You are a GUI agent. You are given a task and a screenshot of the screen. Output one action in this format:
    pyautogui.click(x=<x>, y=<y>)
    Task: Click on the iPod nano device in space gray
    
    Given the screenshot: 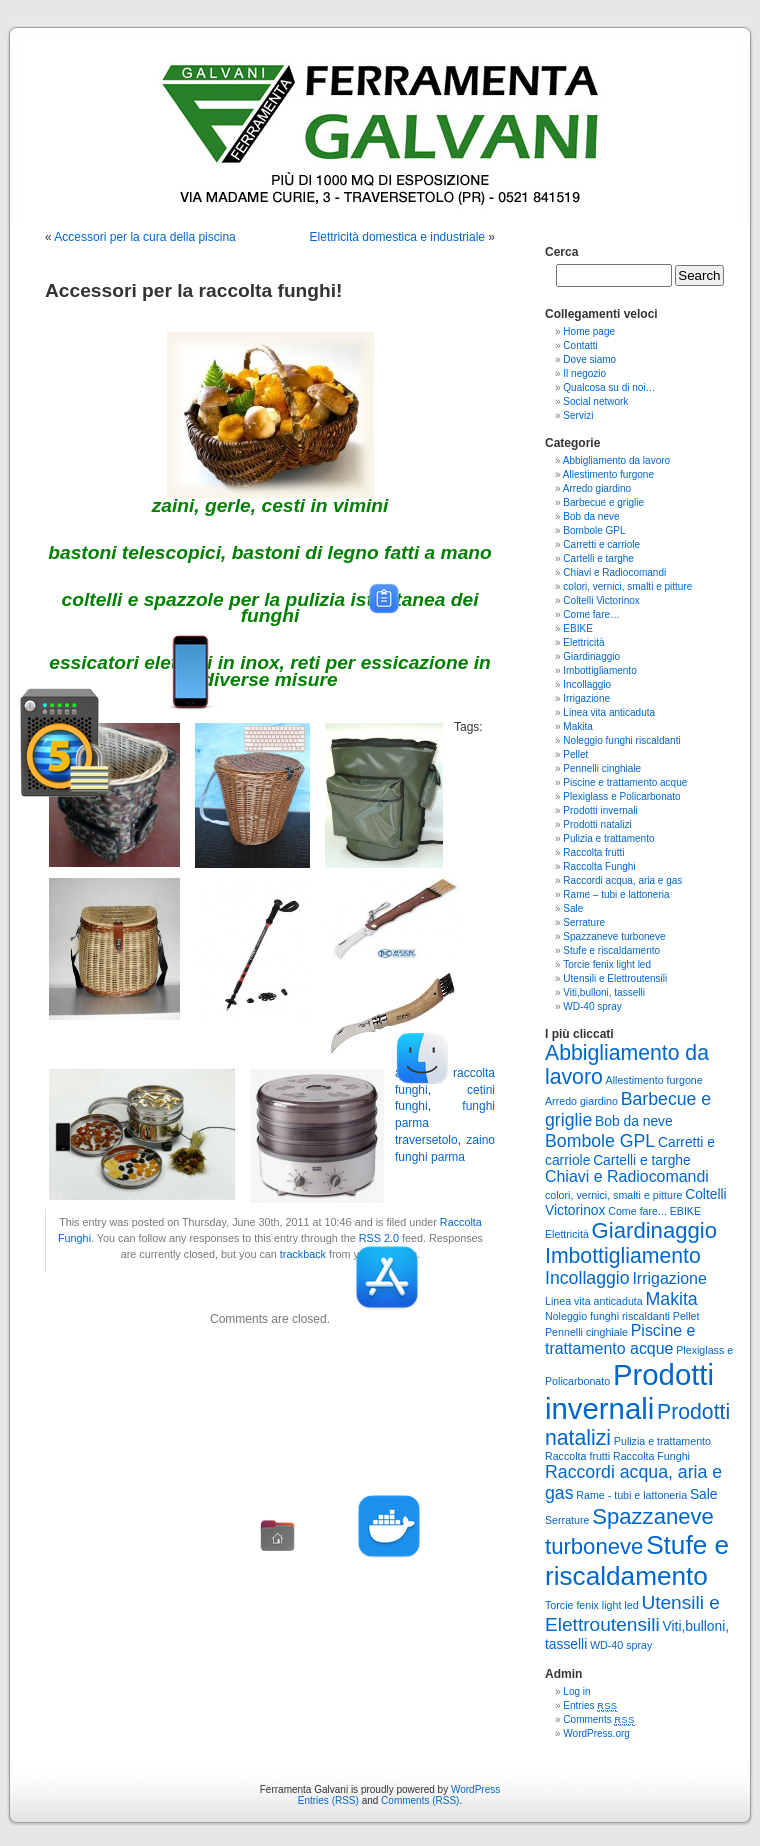 What is the action you would take?
    pyautogui.click(x=63, y=1137)
    